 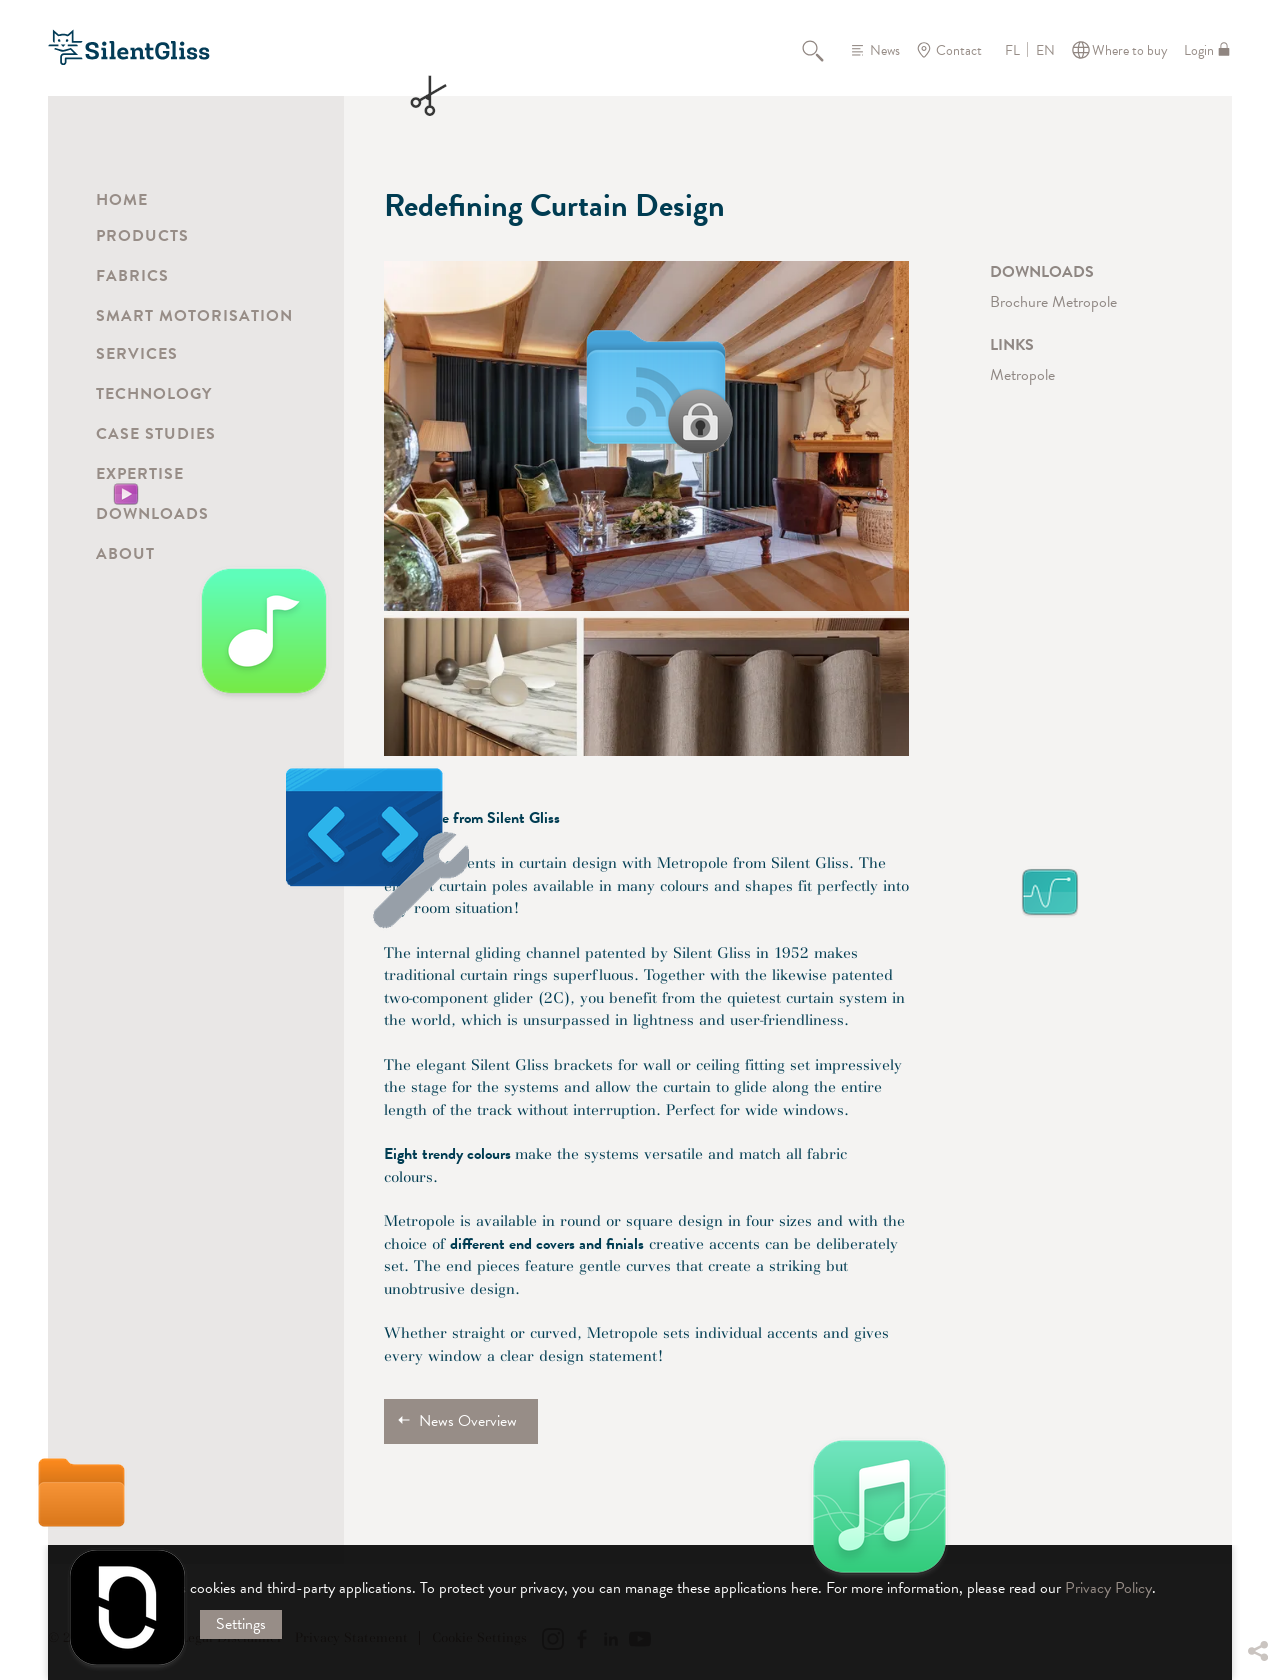 I want to click on open lx music desktop app, so click(x=879, y=1506).